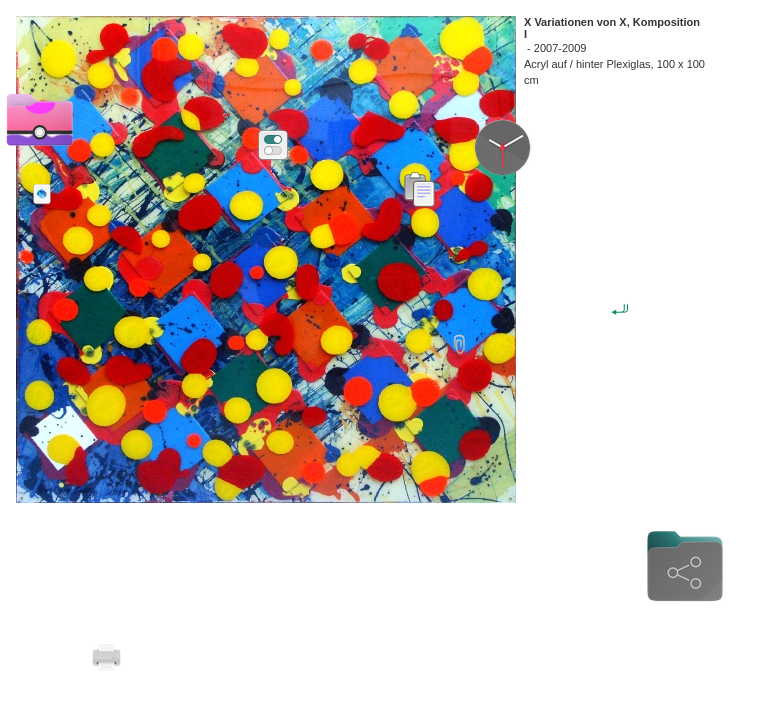 This screenshot has height=720, width=768. I want to click on paste copied content from clipboard, so click(419, 189).